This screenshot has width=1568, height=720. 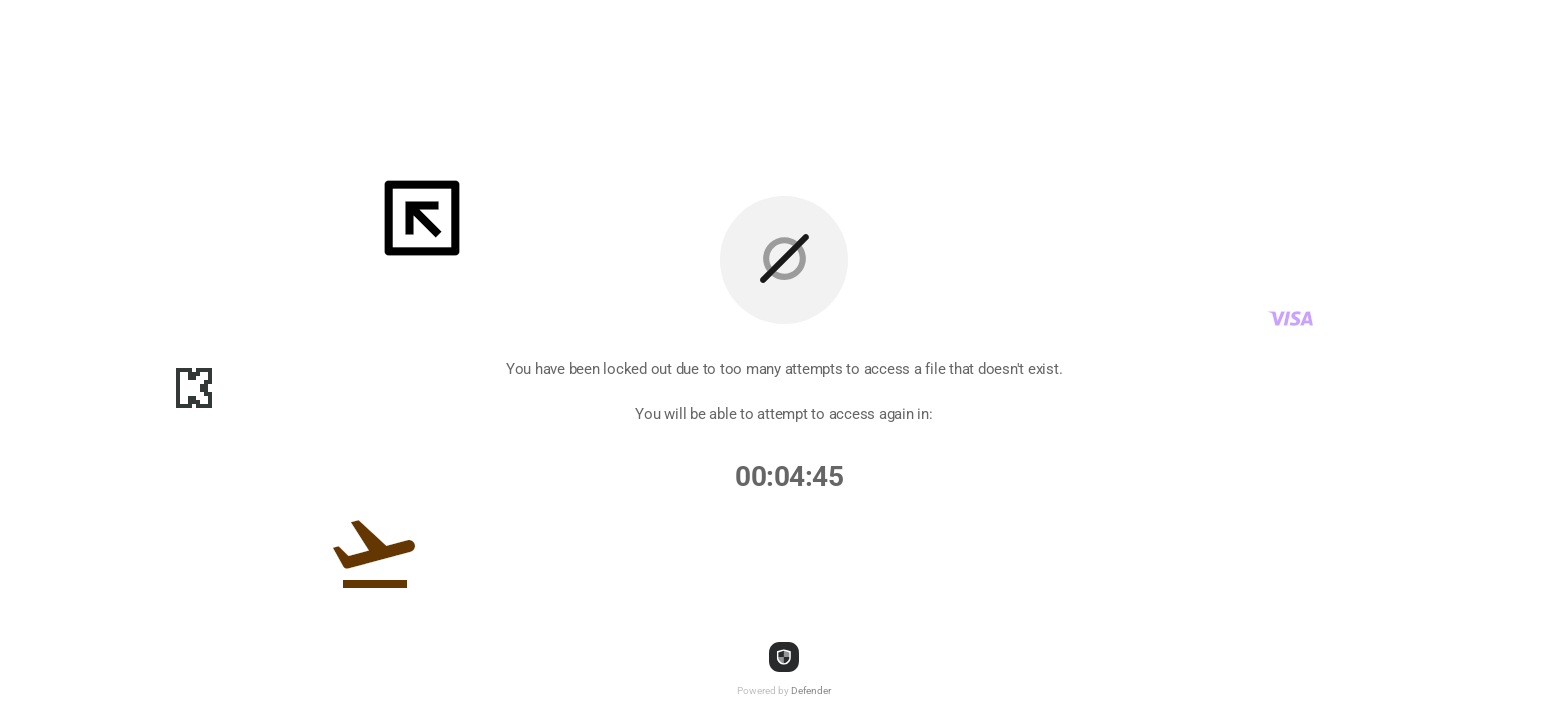 What do you see at coordinates (1290, 318) in the screenshot?
I see `pay with visa card` at bounding box center [1290, 318].